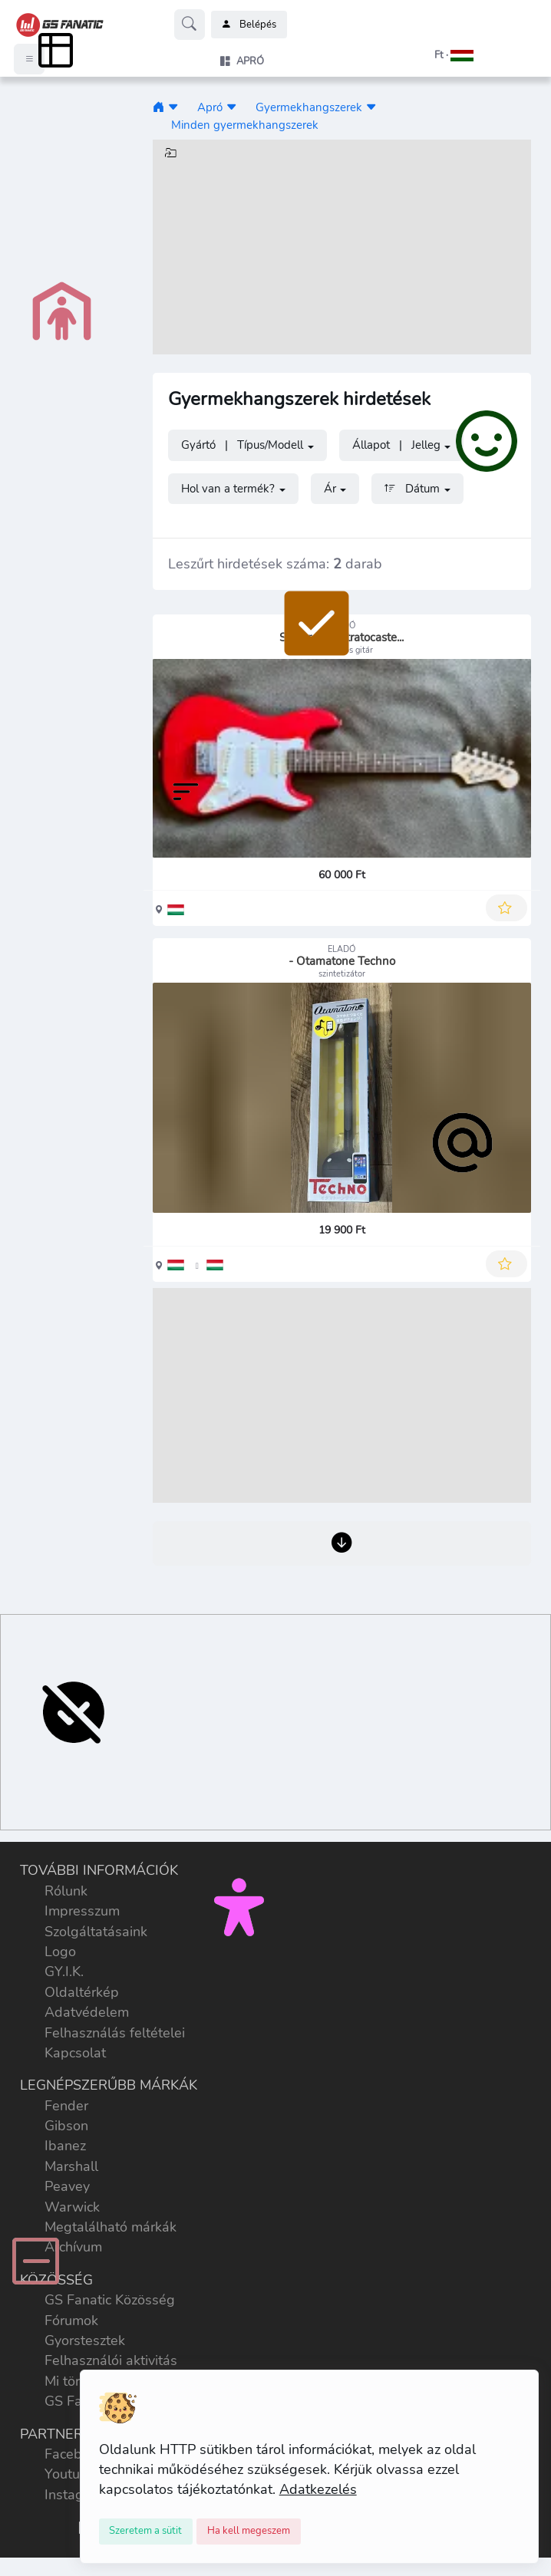 Image resolution: width=551 pixels, height=2576 pixels. I want to click on view data in table format, so click(55, 50).